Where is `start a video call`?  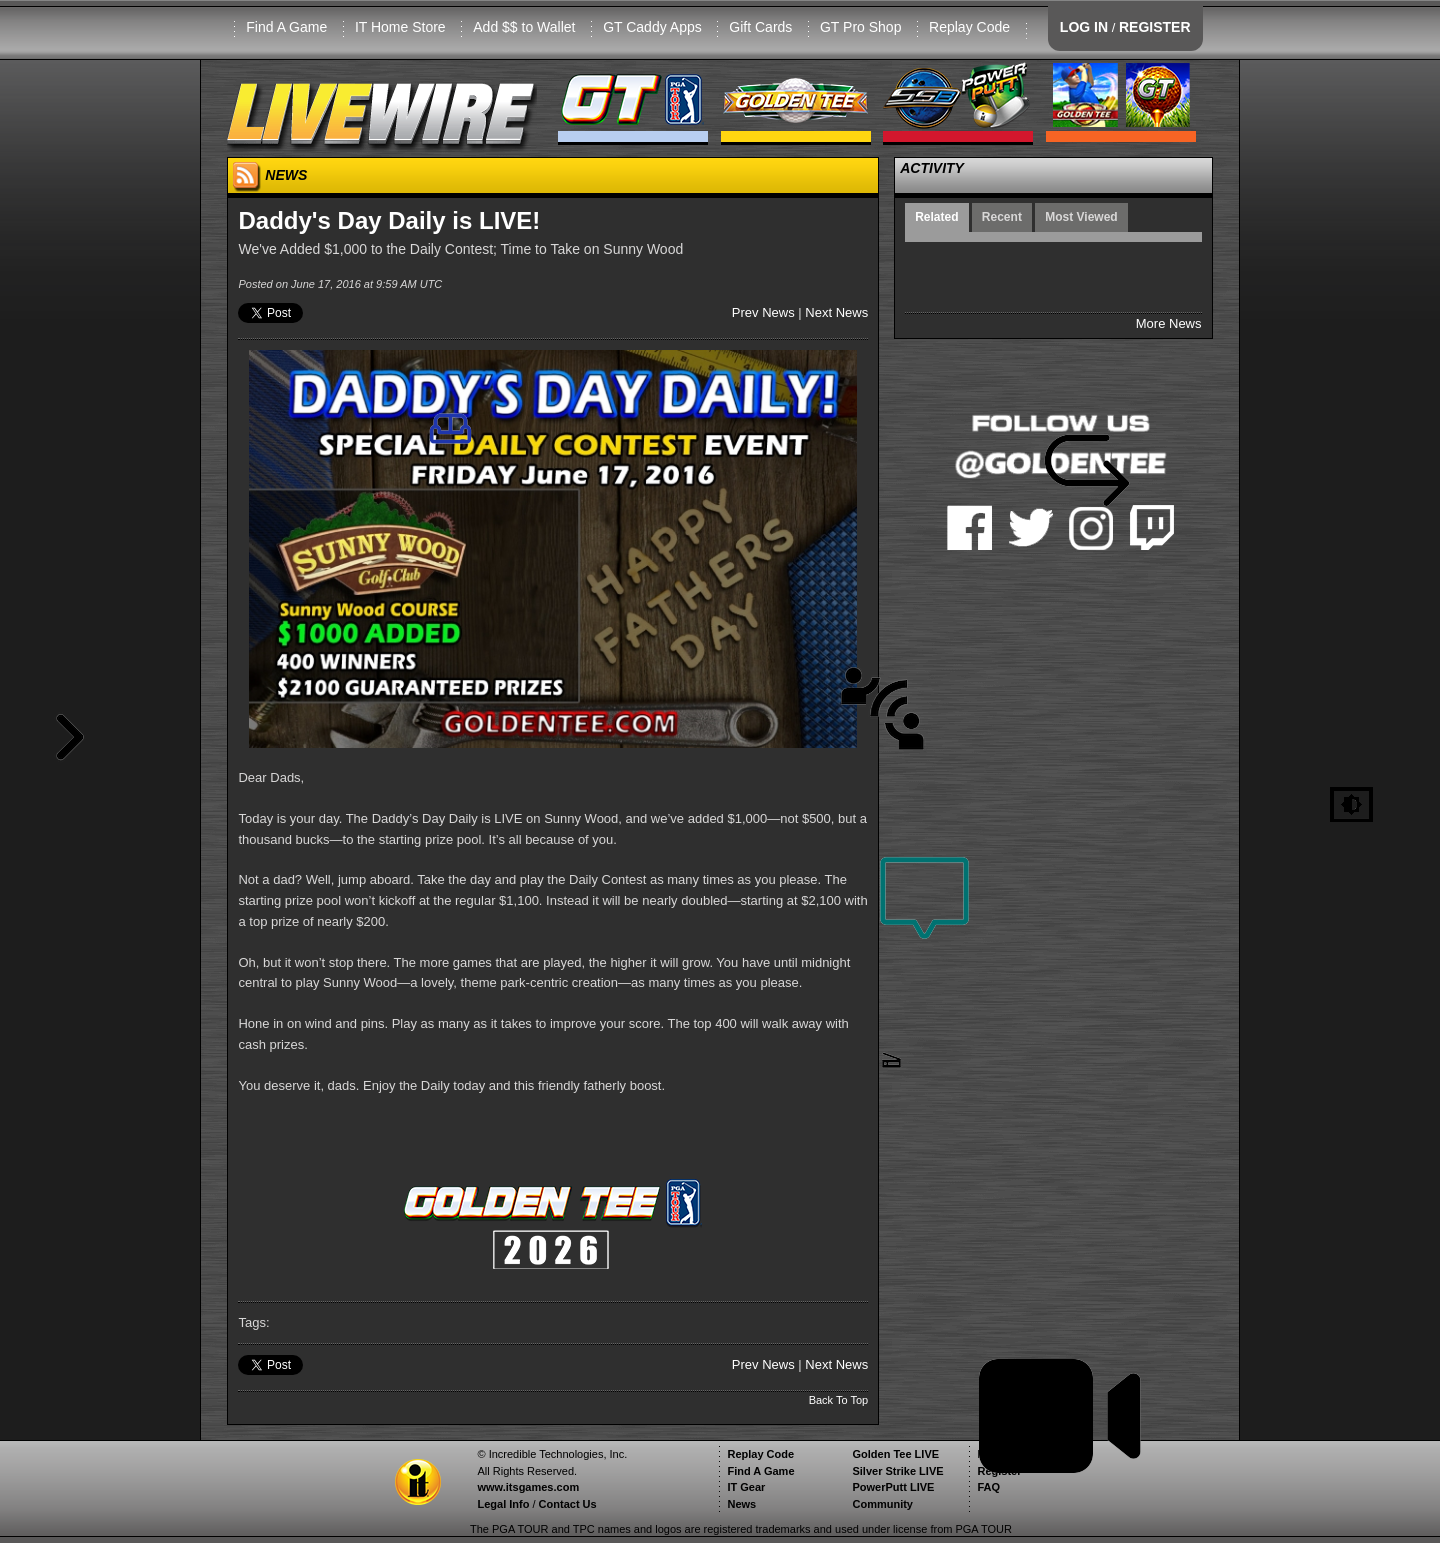
start a video call is located at coordinates (1055, 1416).